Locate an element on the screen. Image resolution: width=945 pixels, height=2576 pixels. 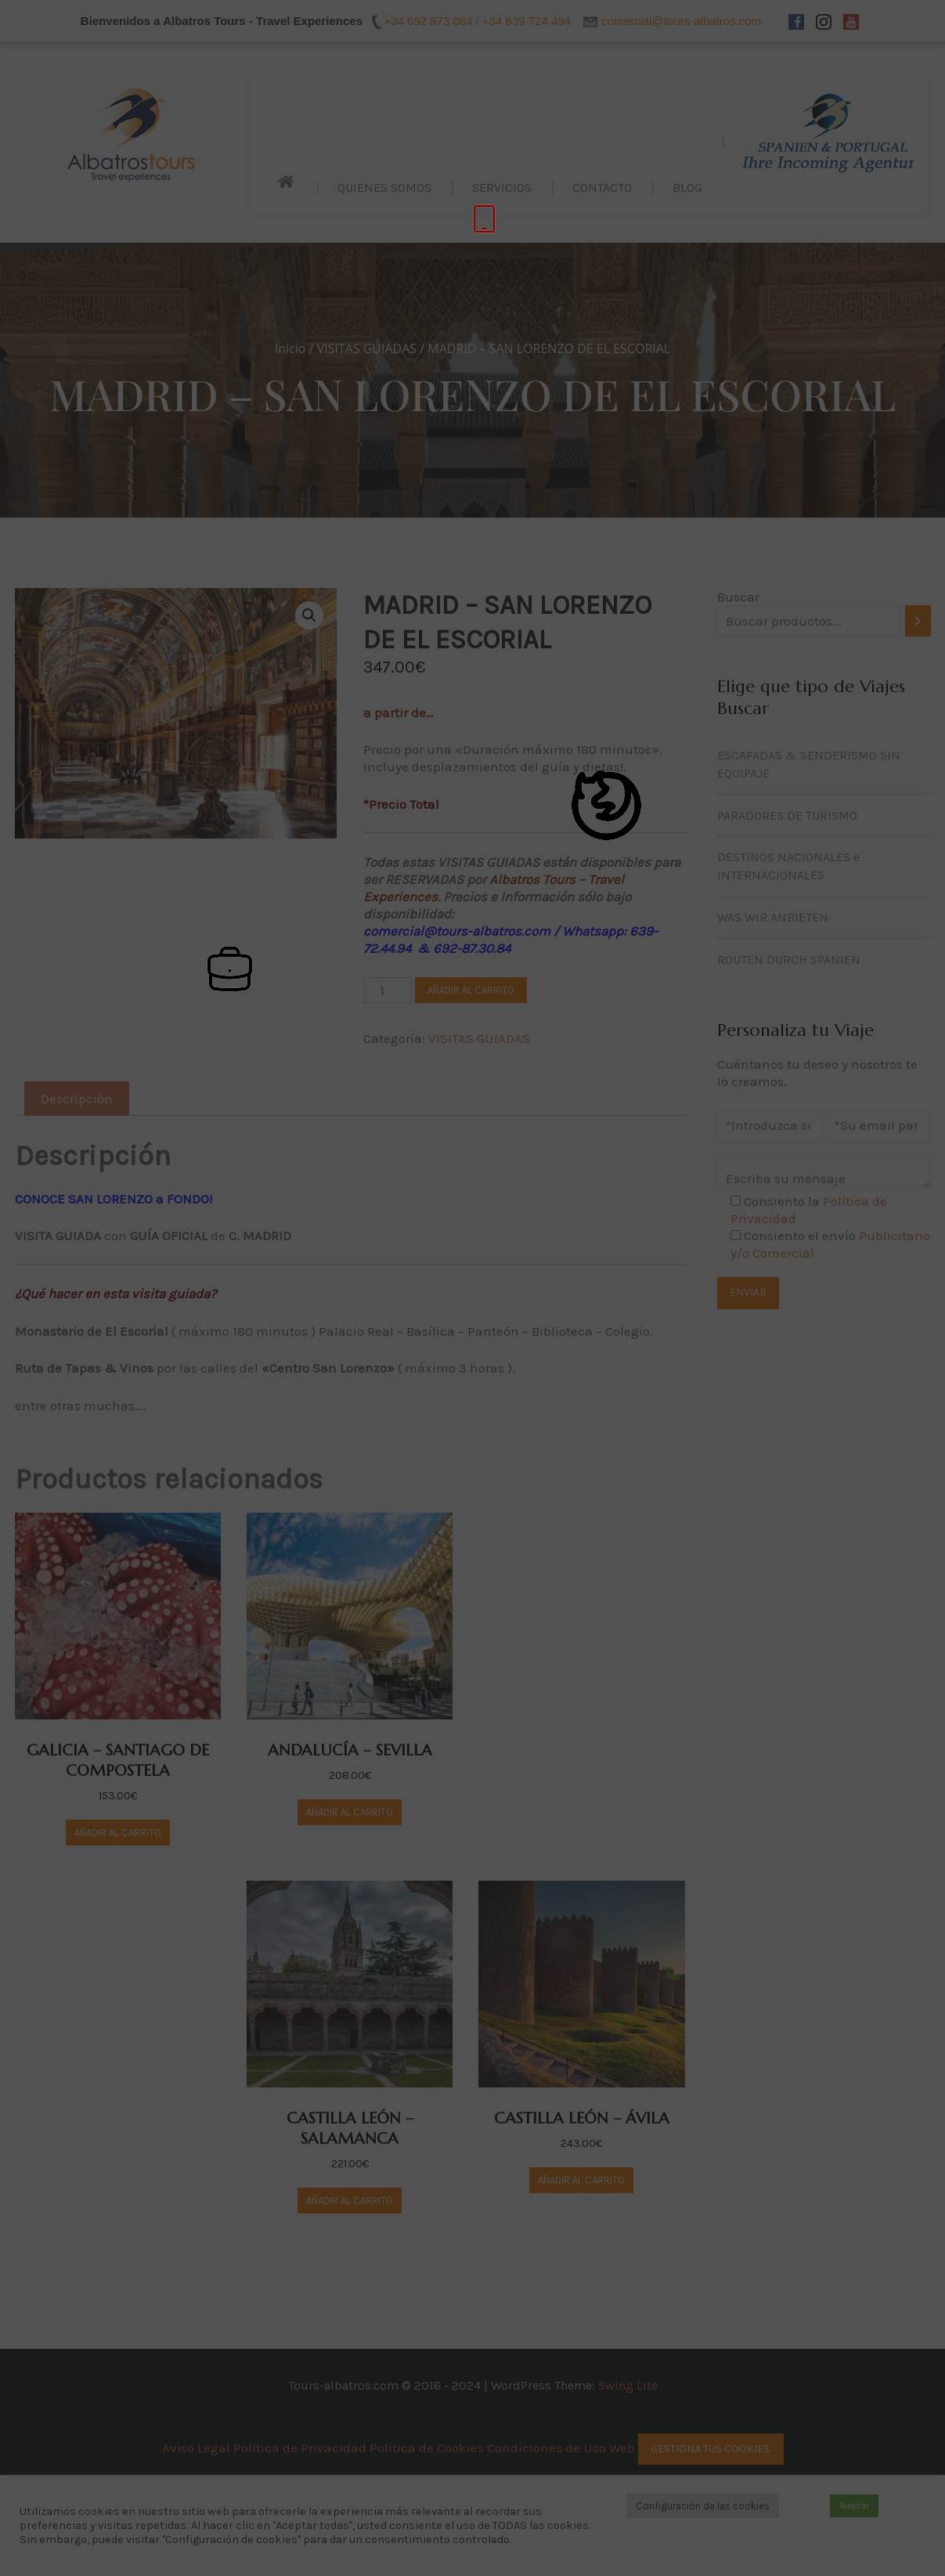
access work or business documents is located at coordinates (229, 969).